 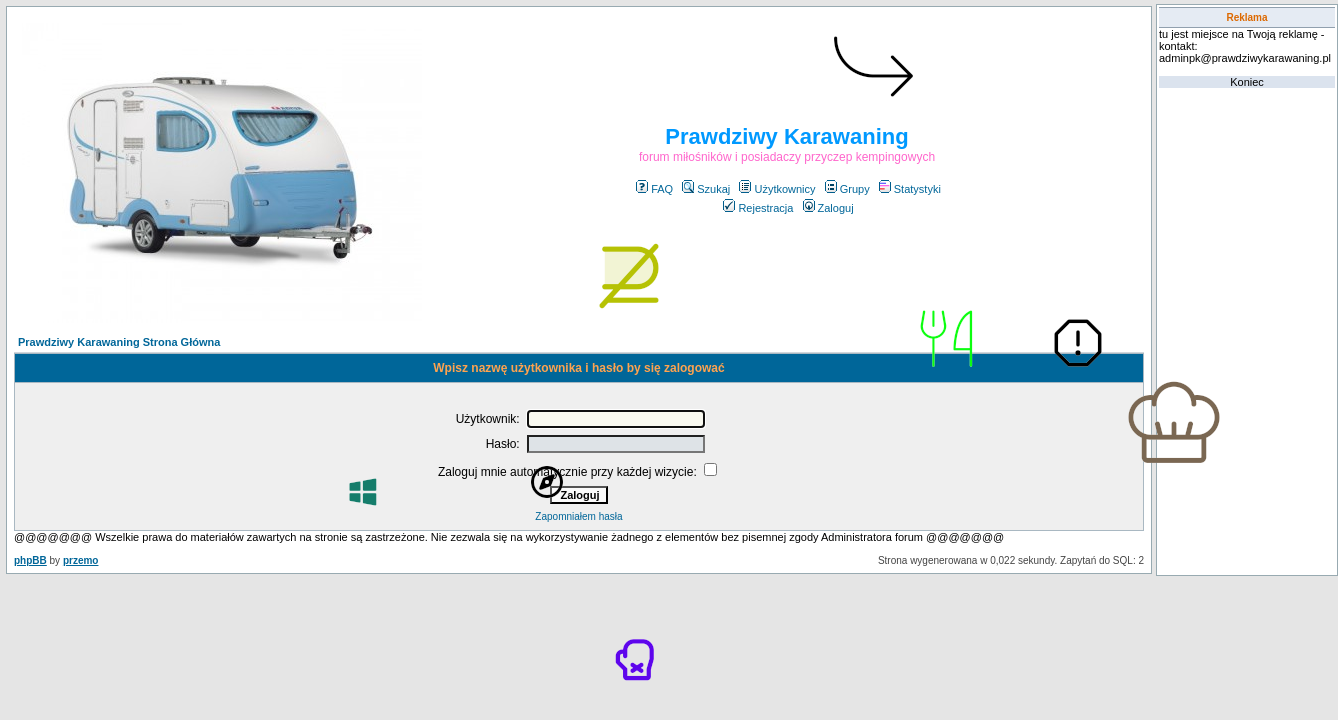 What do you see at coordinates (635, 660) in the screenshot?
I see `access boxing or combat sports content` at bounding box center [635, 660].